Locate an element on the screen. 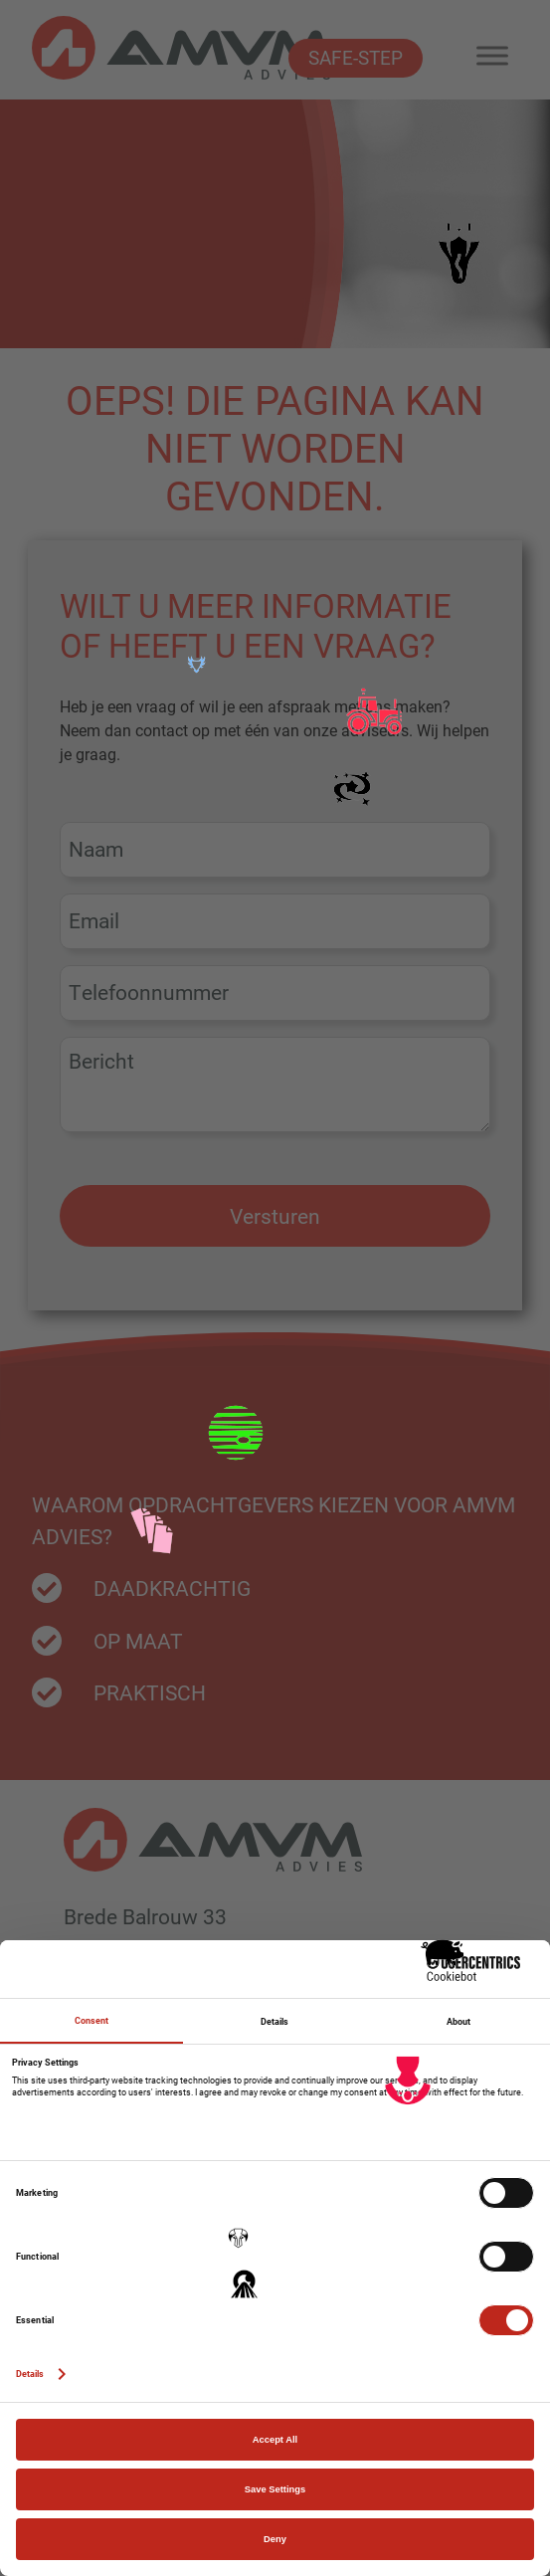  access your files and documents is located at coordinates (151, 1530).